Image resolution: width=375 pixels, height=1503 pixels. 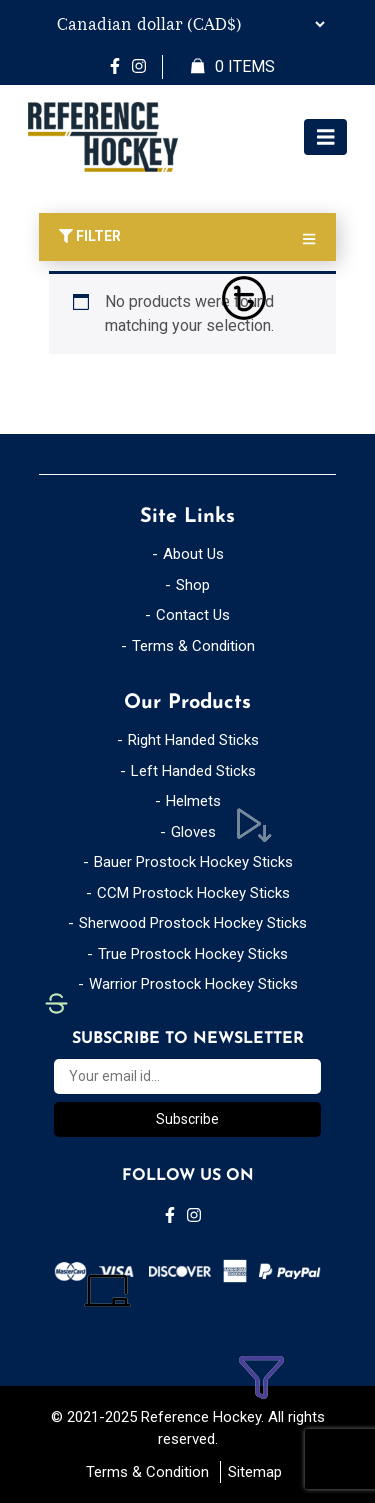 I want to click on run code below current selection, so click(x=254, y=825).